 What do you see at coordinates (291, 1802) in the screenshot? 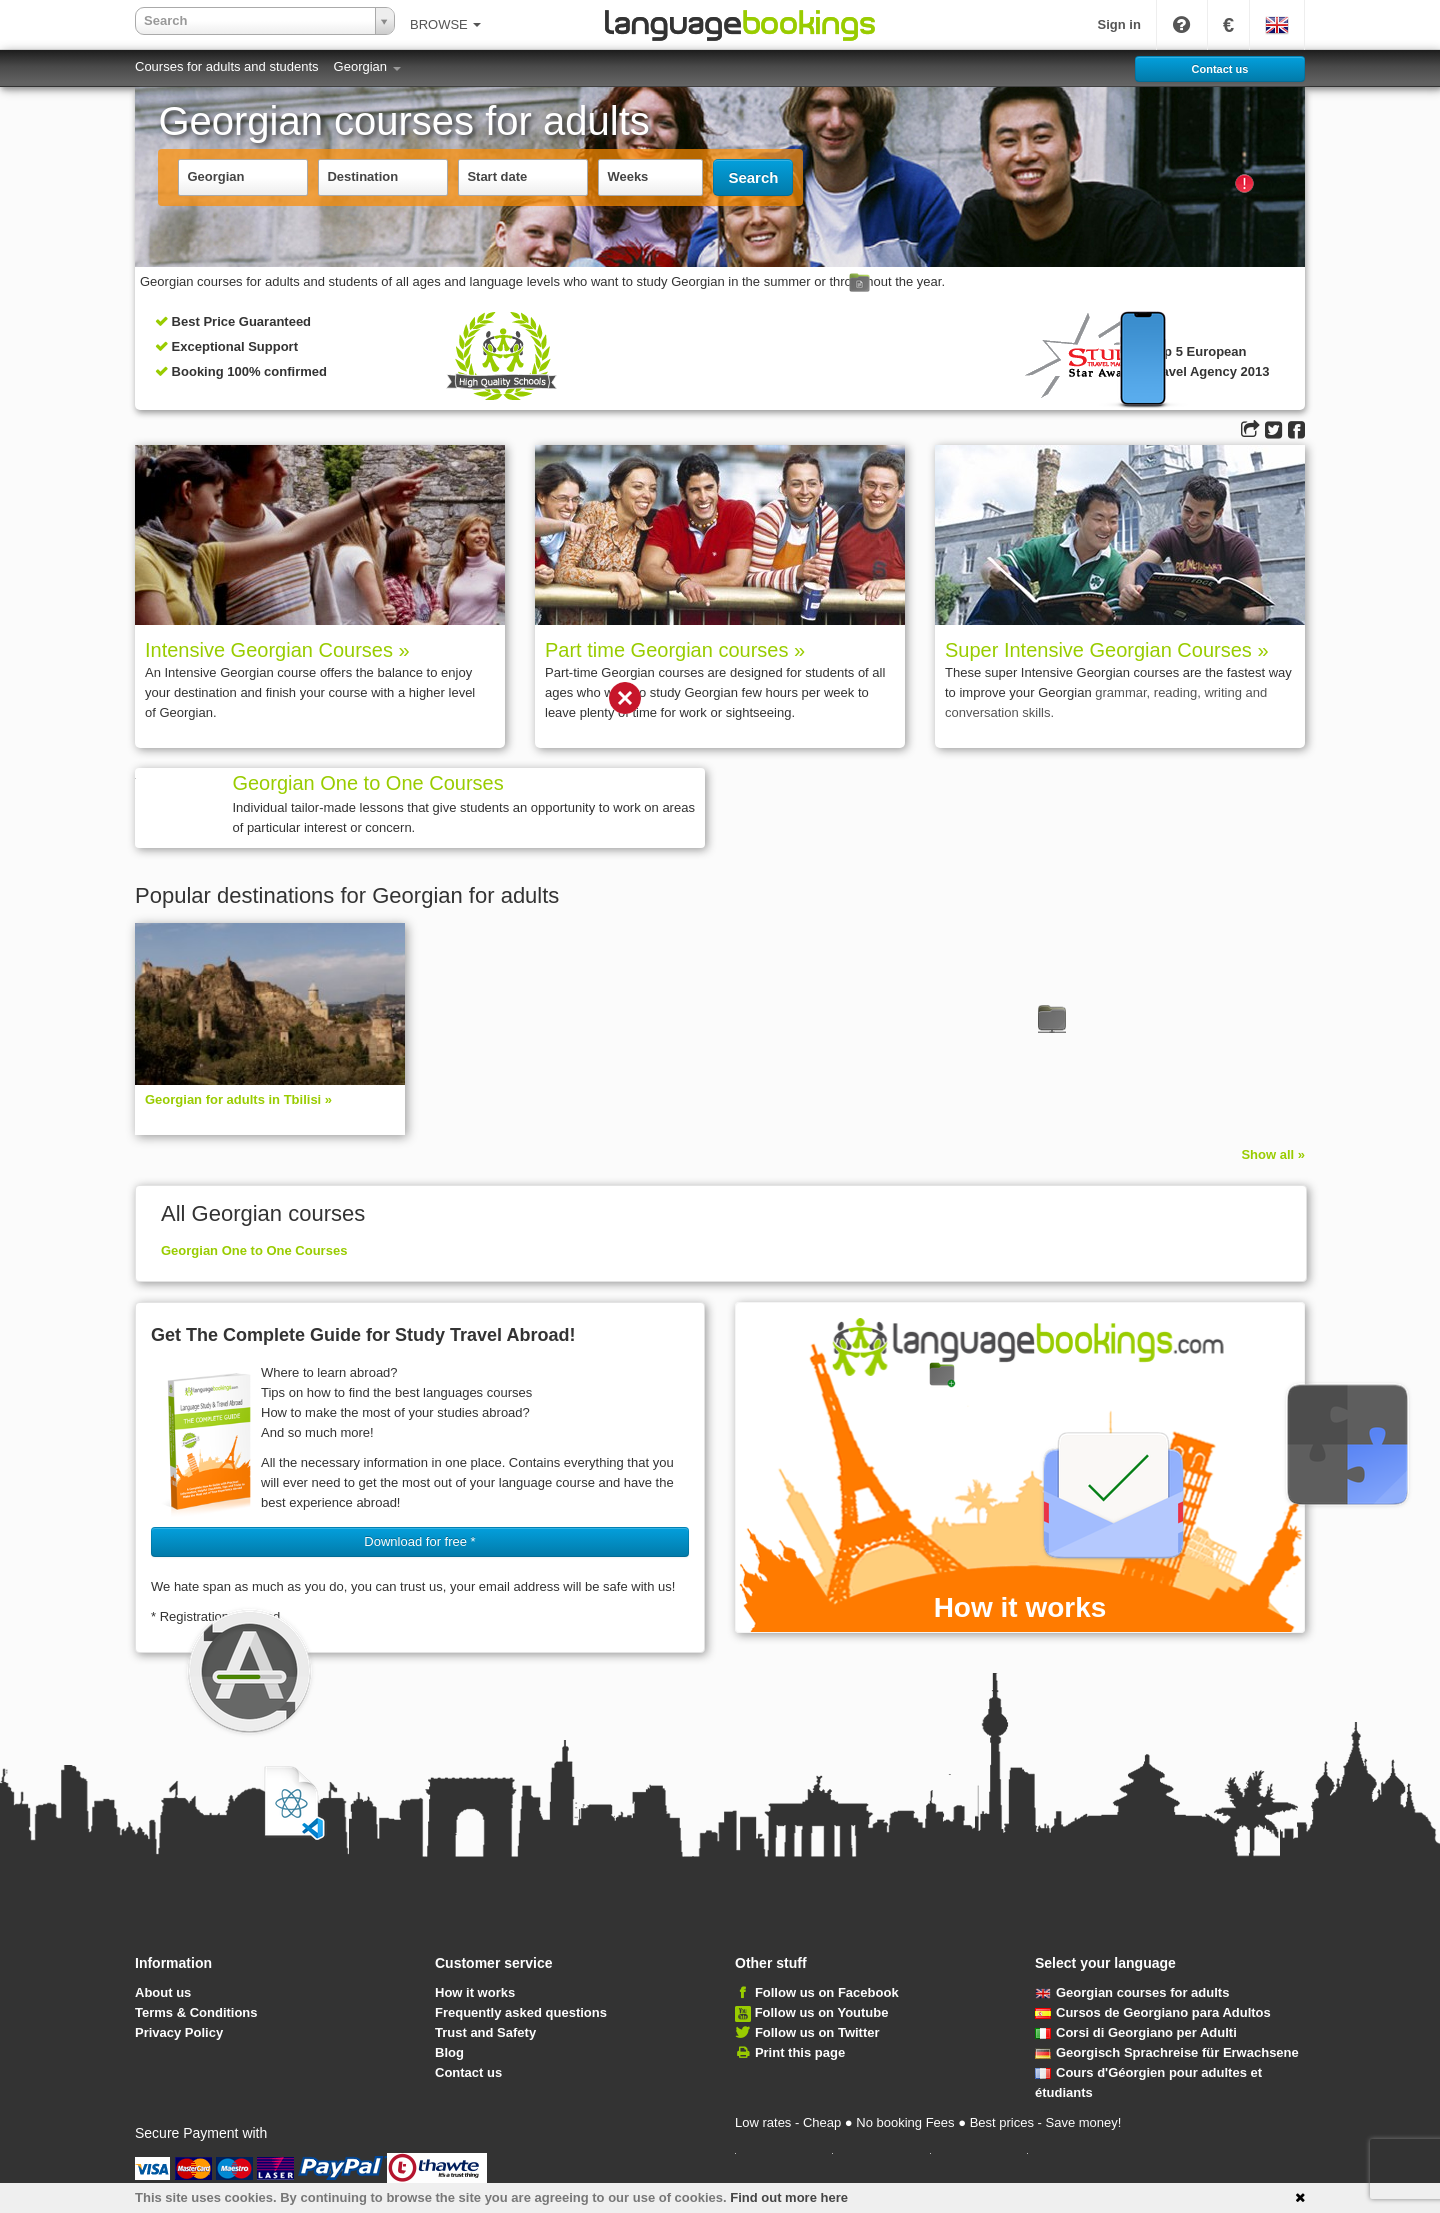
I see `open a React JavaScript file` at bounding box center [291, 1802].